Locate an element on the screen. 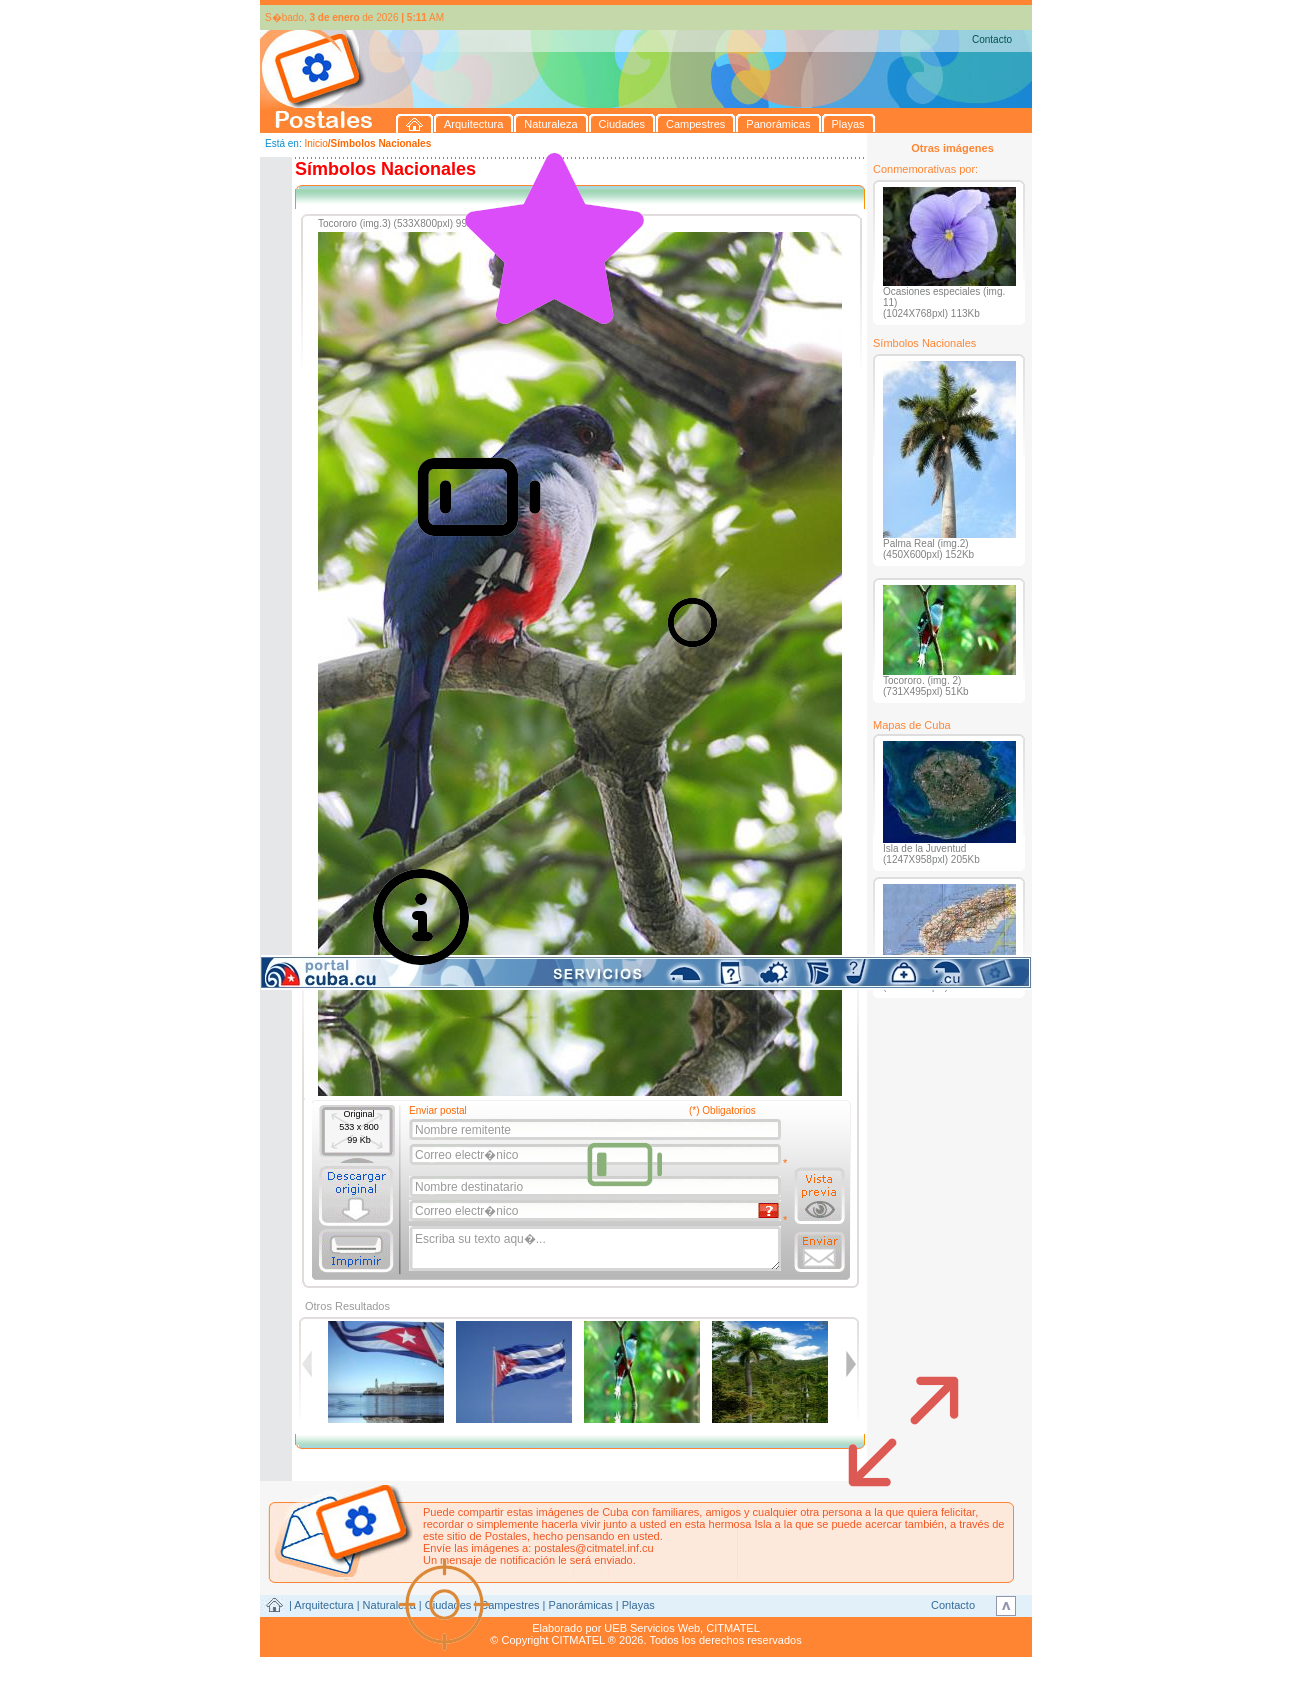  center or focus on current location is located at coordinates (444, 1604).